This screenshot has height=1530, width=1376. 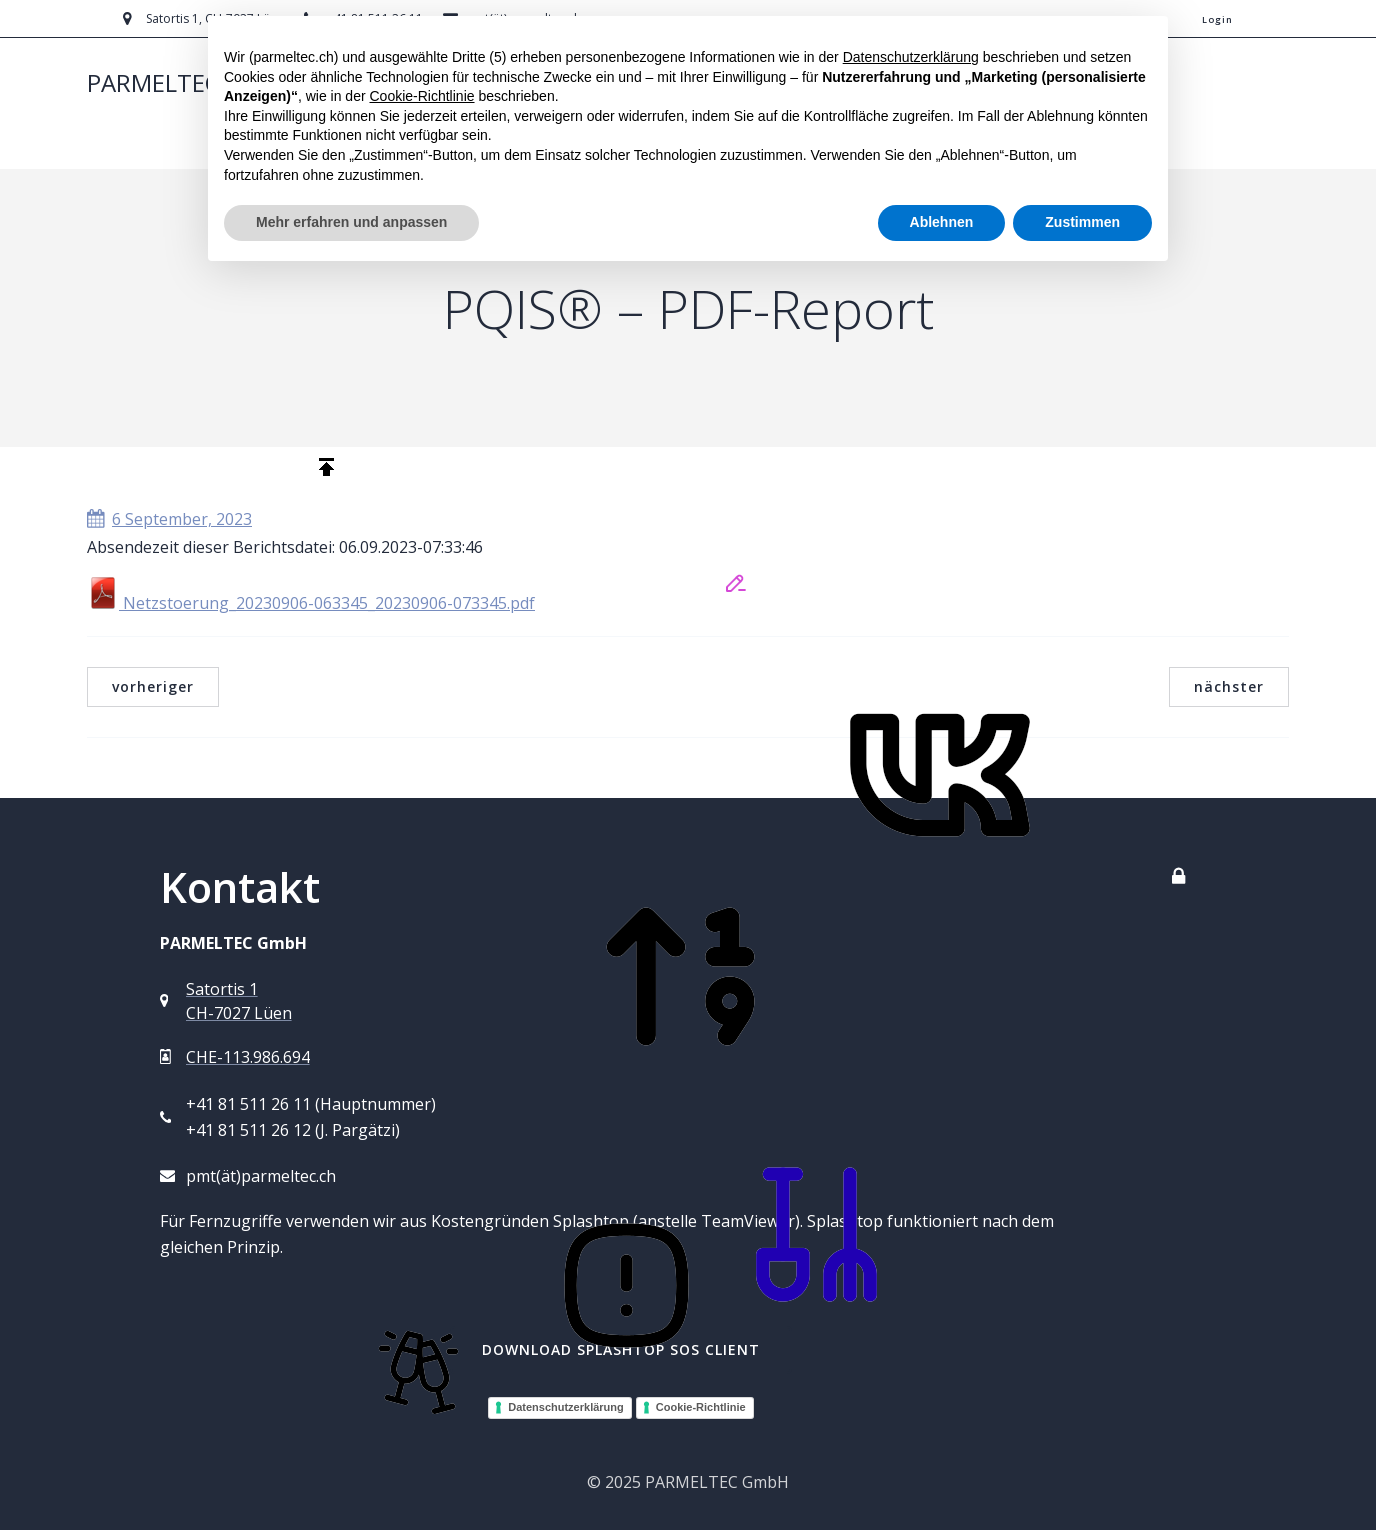 What do you see at coordinates (735, 583) in the screenshot?
I see `remove editing capabilities` at bounding box center [735, 583].